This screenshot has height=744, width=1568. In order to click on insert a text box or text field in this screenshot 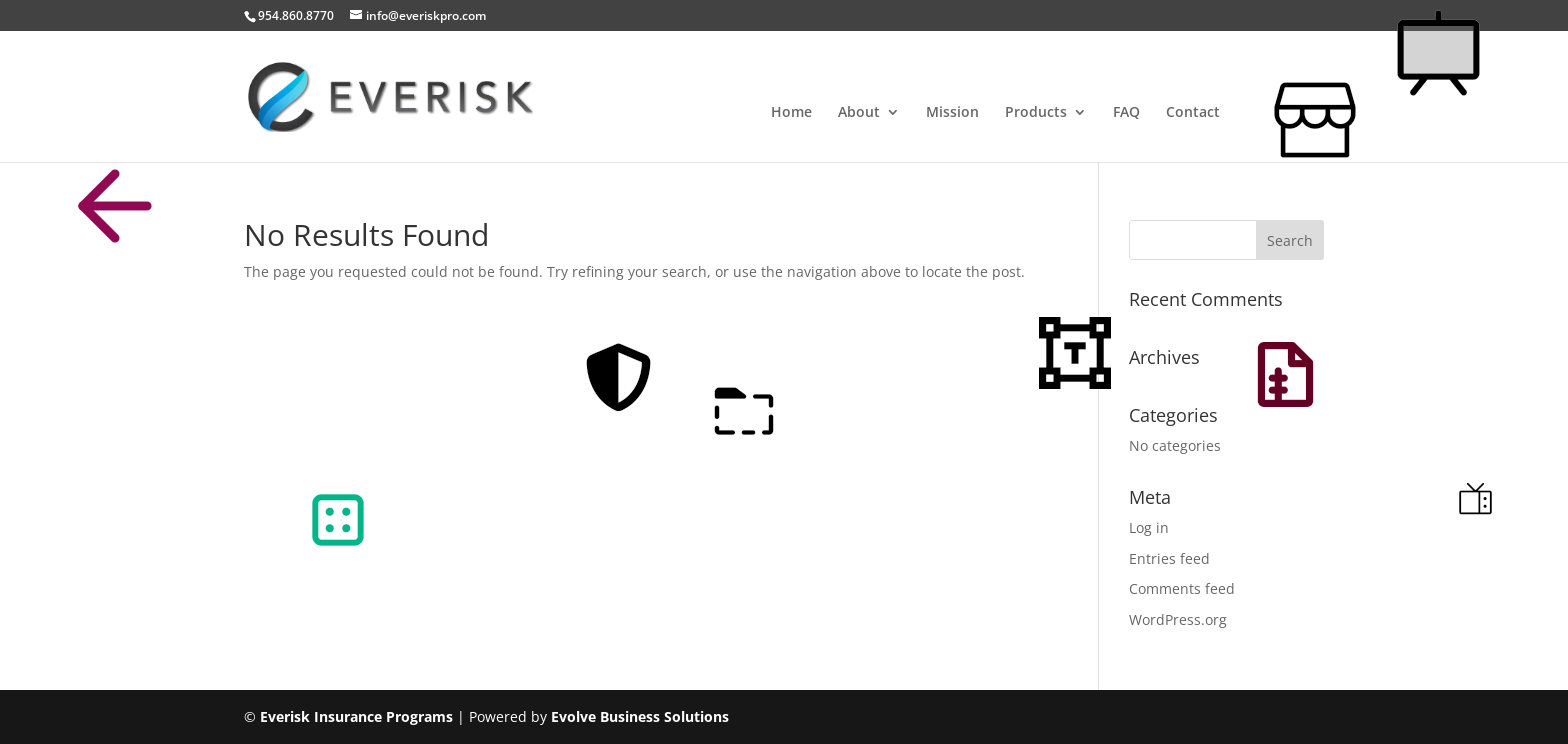, I will do `click(1075, 353)`.